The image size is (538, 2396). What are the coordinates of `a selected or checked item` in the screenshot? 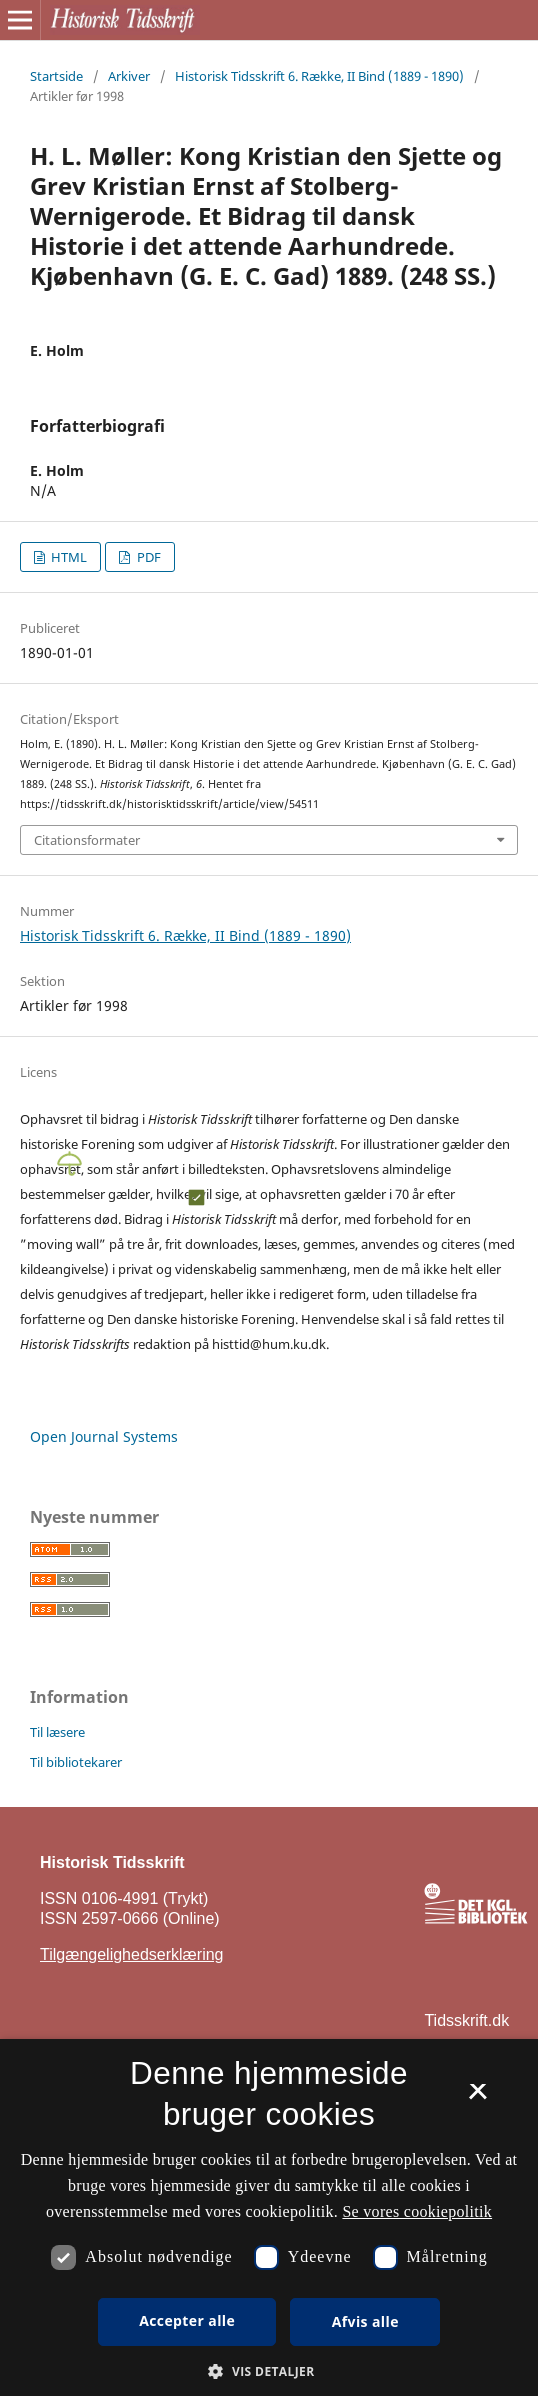 It's located at (196, 1197).